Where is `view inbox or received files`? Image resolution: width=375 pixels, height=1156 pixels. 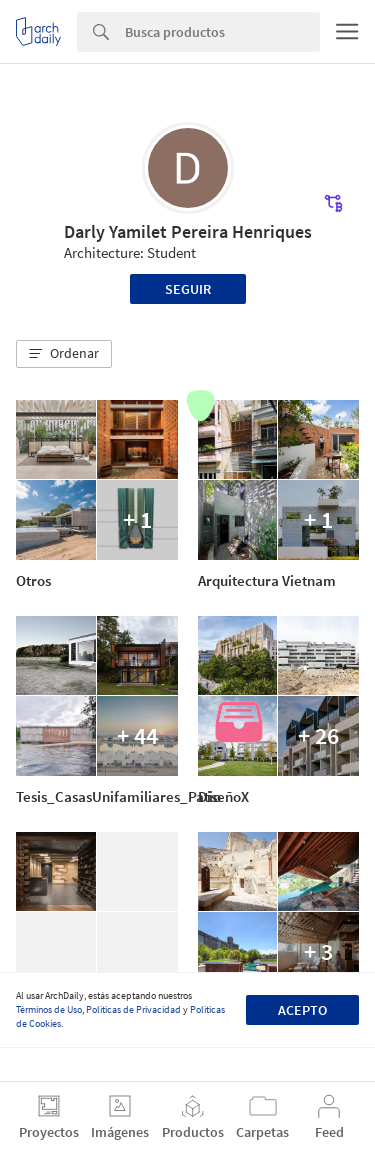 view inbox or received files is located at coordinates (239, 722).